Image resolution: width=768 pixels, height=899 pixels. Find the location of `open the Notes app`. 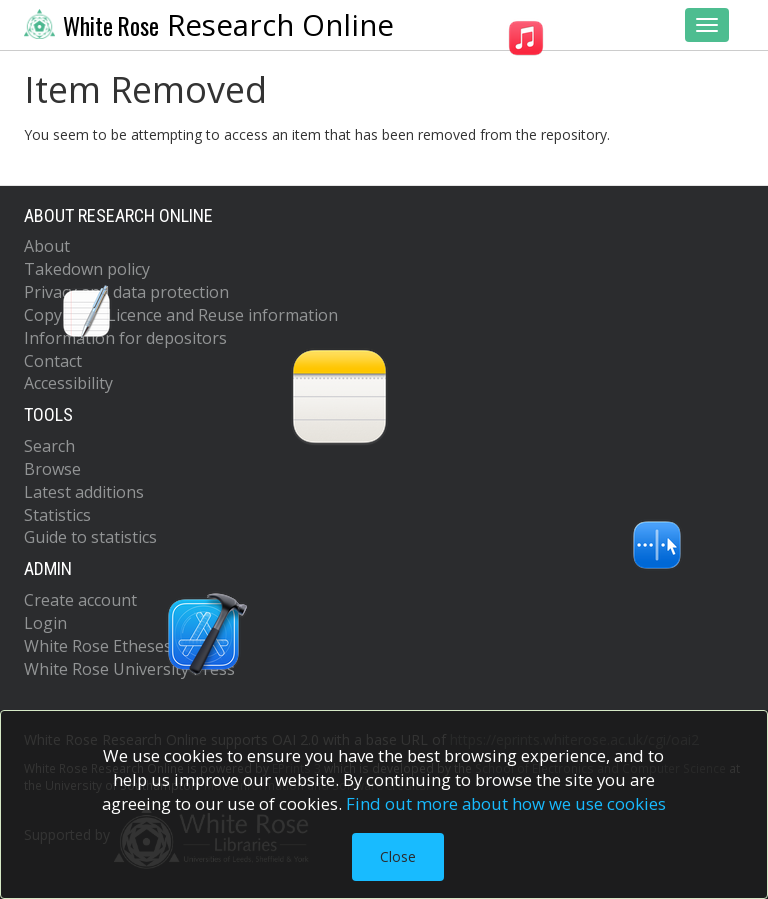

open the Notes app is located at coordinates (339, 396).